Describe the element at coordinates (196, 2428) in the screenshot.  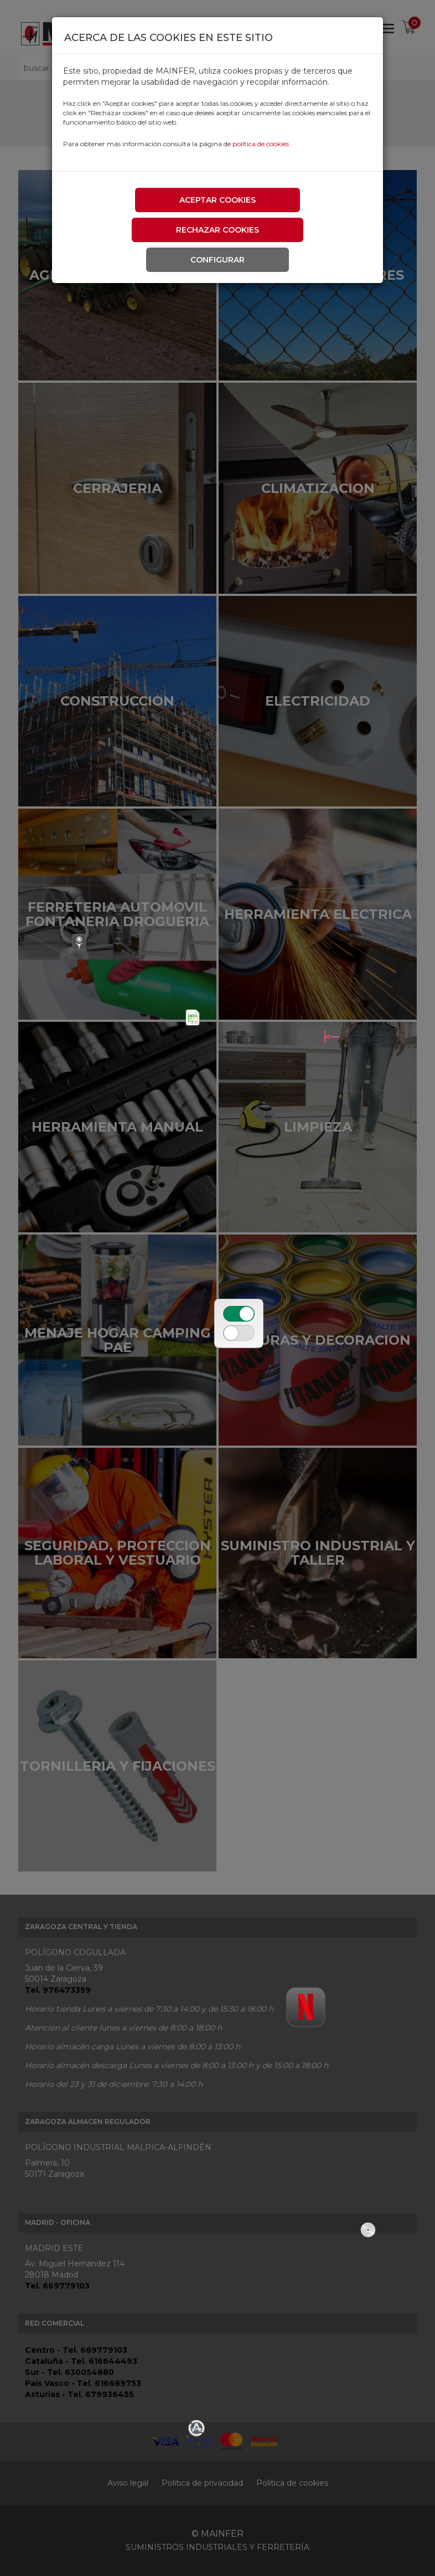
I see `open the software update manager` at that location.